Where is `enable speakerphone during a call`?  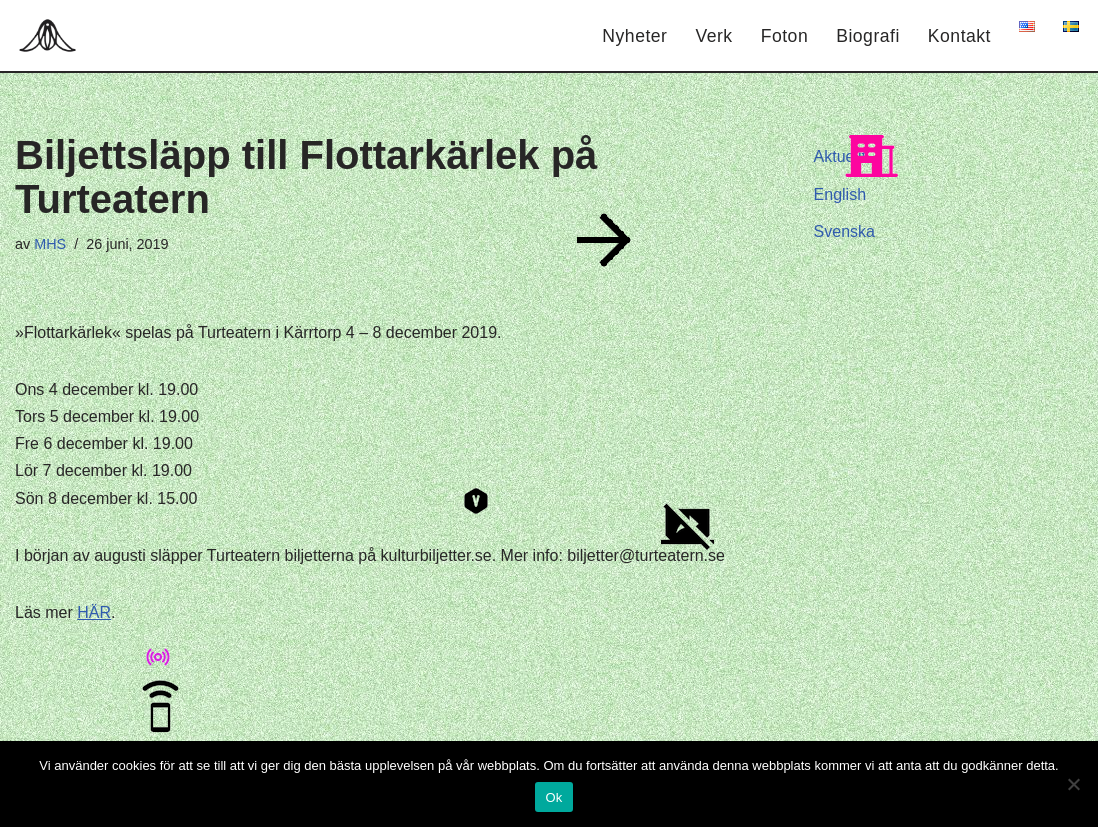 enable speakerphone during a call is located at coordinates (160, 707).